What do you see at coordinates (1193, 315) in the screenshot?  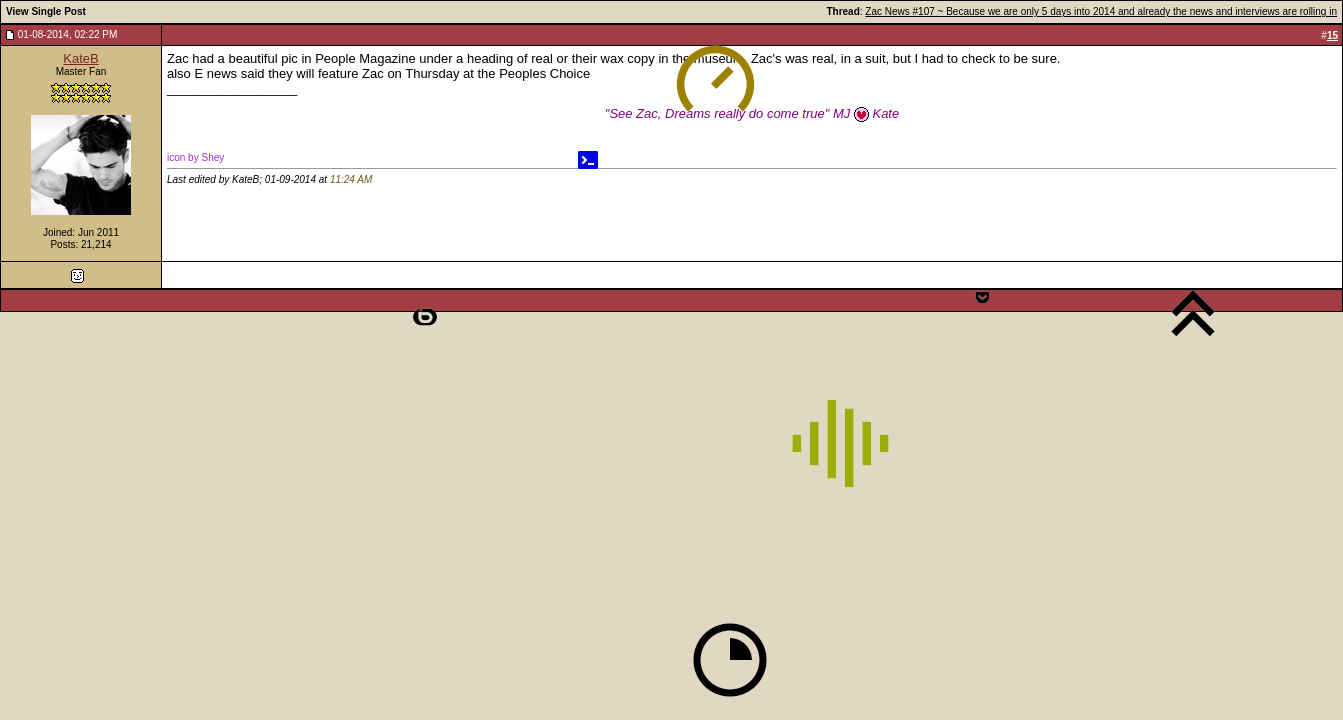 I see `scroll to top of page` at bounding box center [1193, 315].